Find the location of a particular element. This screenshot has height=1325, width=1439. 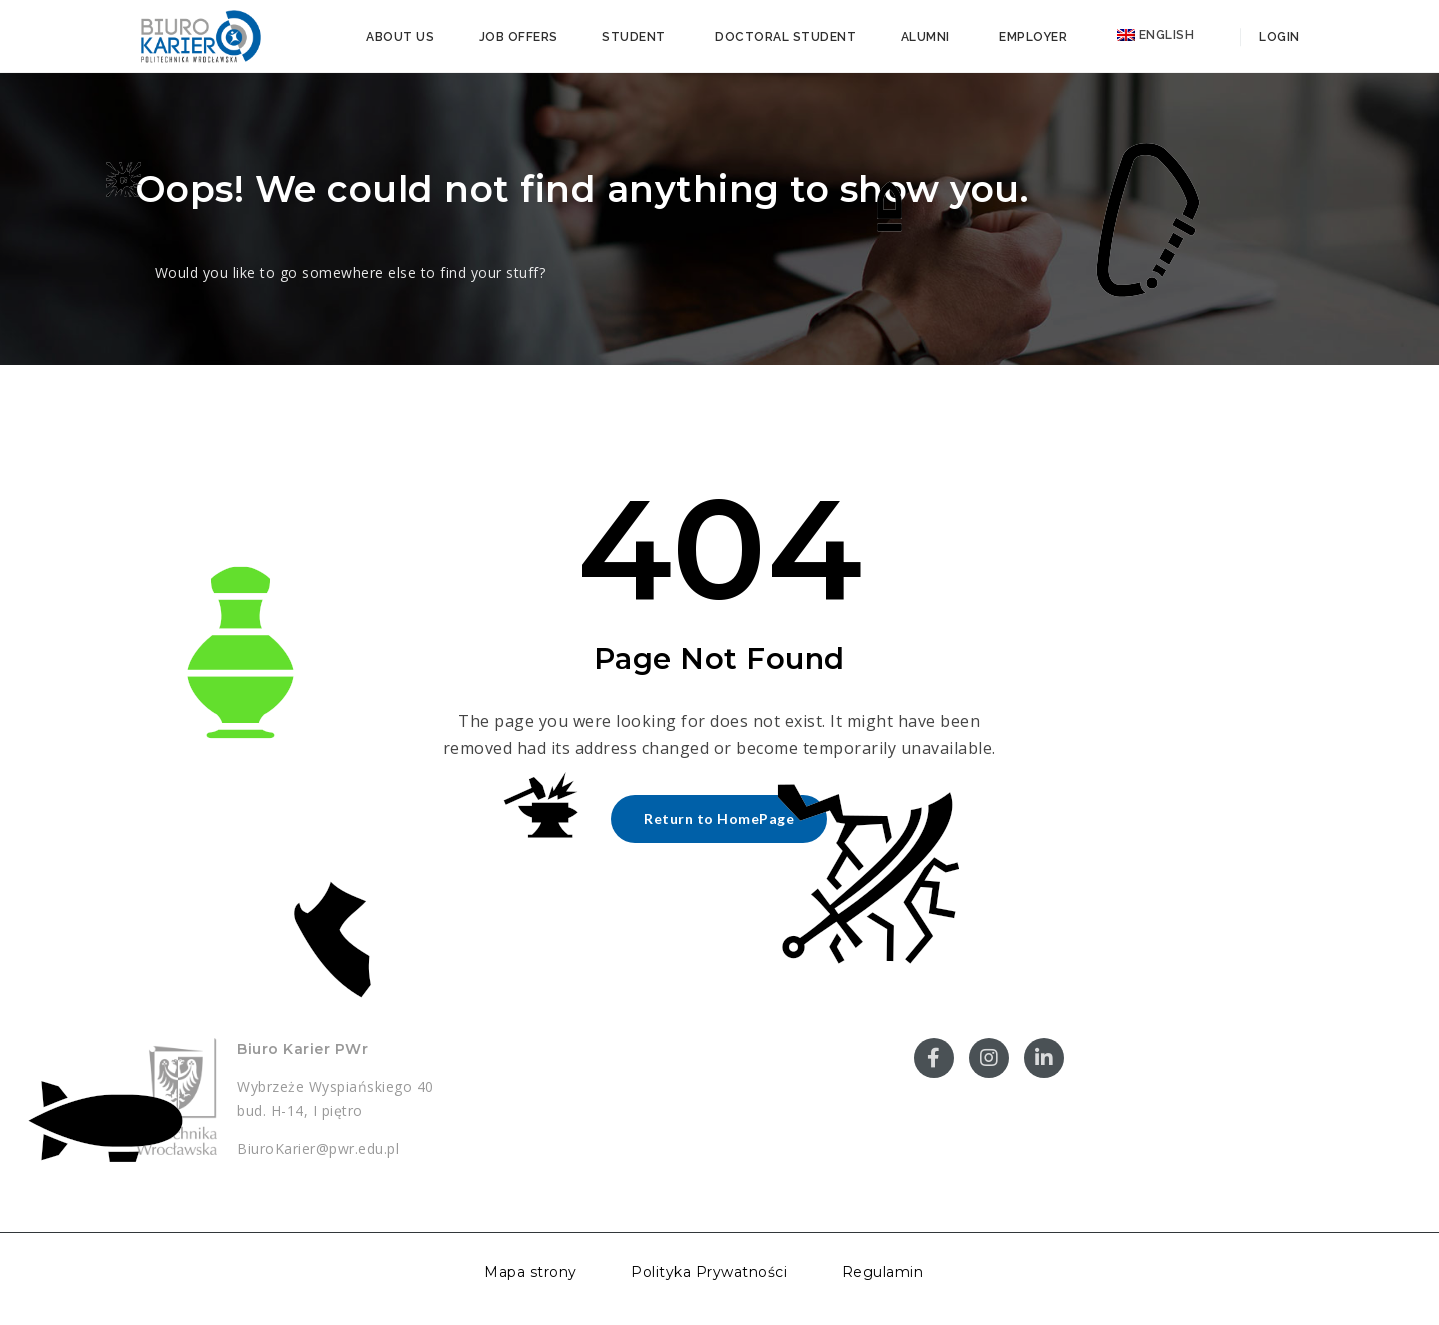

indicates airship or zeppelin-related content is located at coordinates (105, 1121).